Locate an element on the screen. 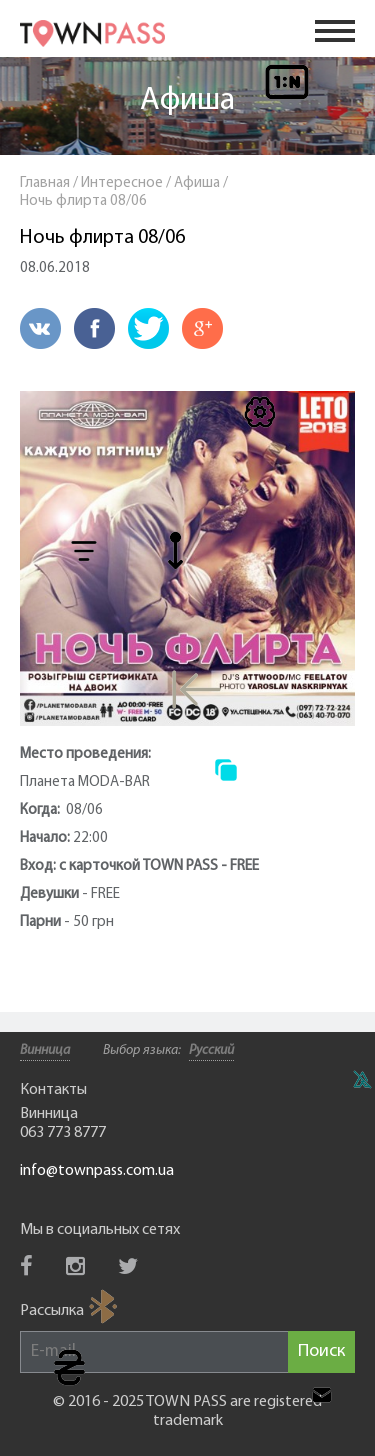 The image size is (375, 1456). indicates a one-to-many database relationship is located at coordinates (287, 82).